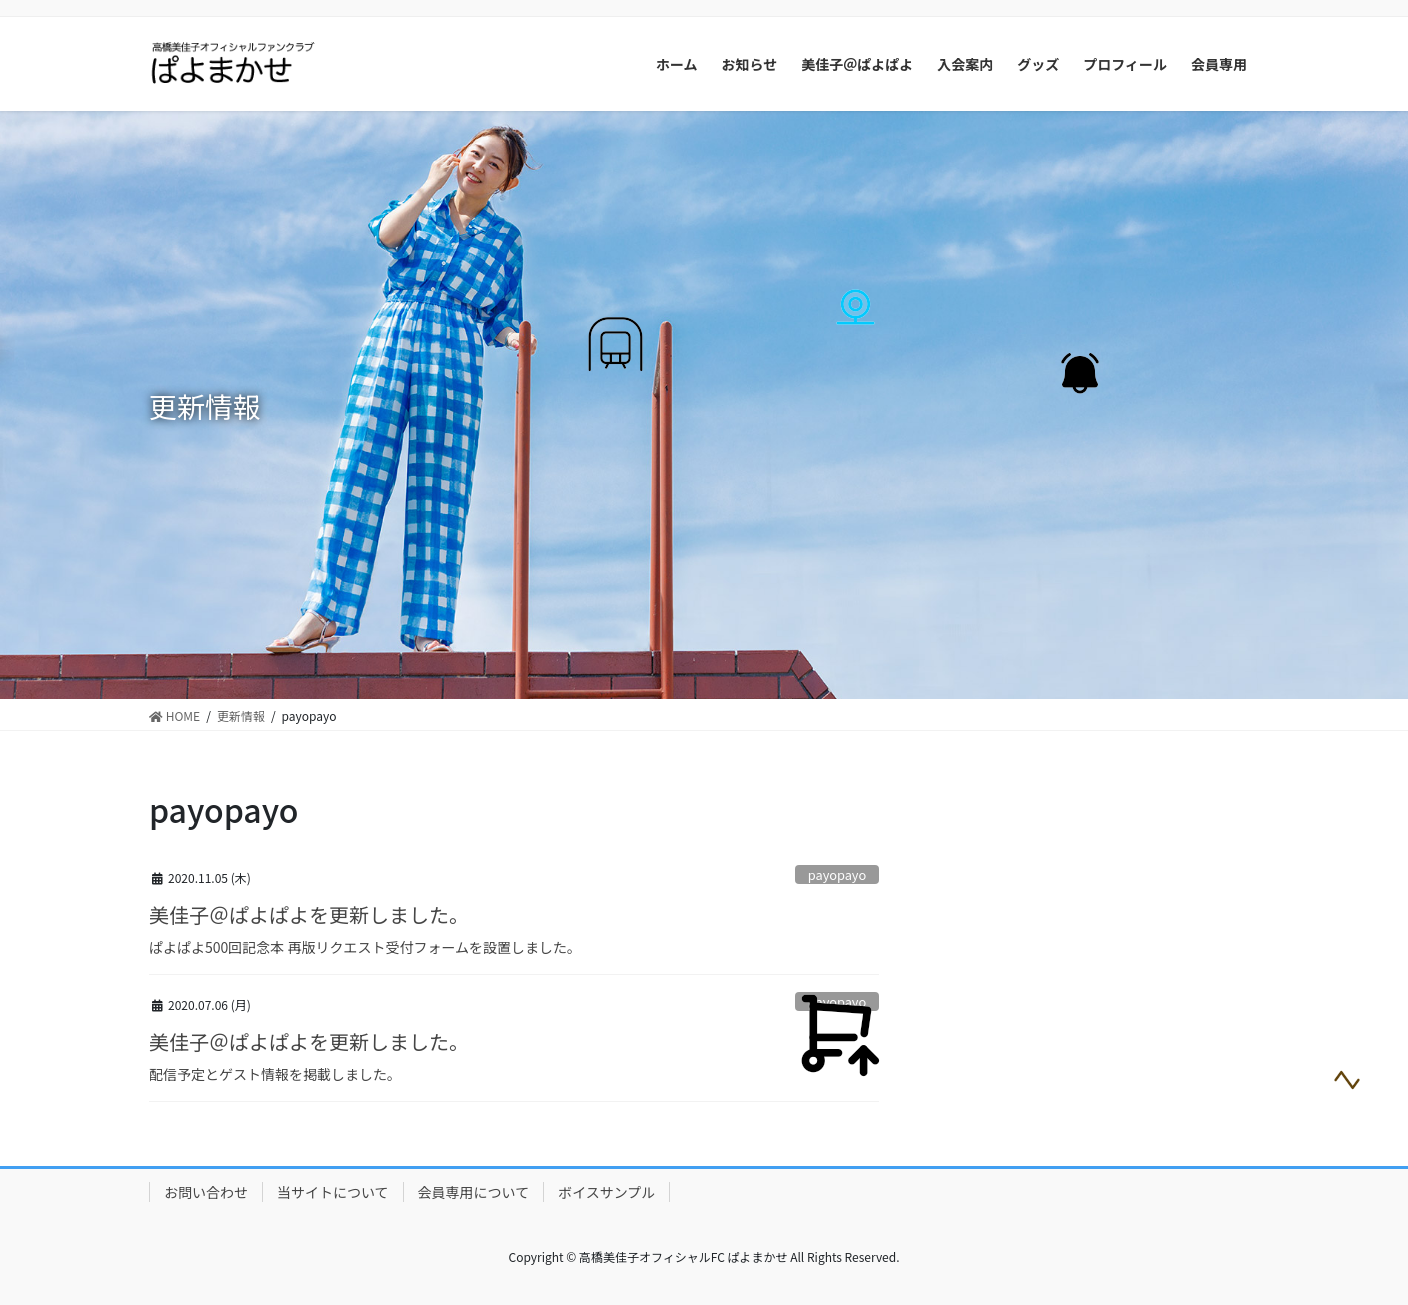 The width and height of the screenshot is (1408, 1305). Describe the element at coordinates (836, 1033) in the screenshot. I see `upload items to your cart` at that location.